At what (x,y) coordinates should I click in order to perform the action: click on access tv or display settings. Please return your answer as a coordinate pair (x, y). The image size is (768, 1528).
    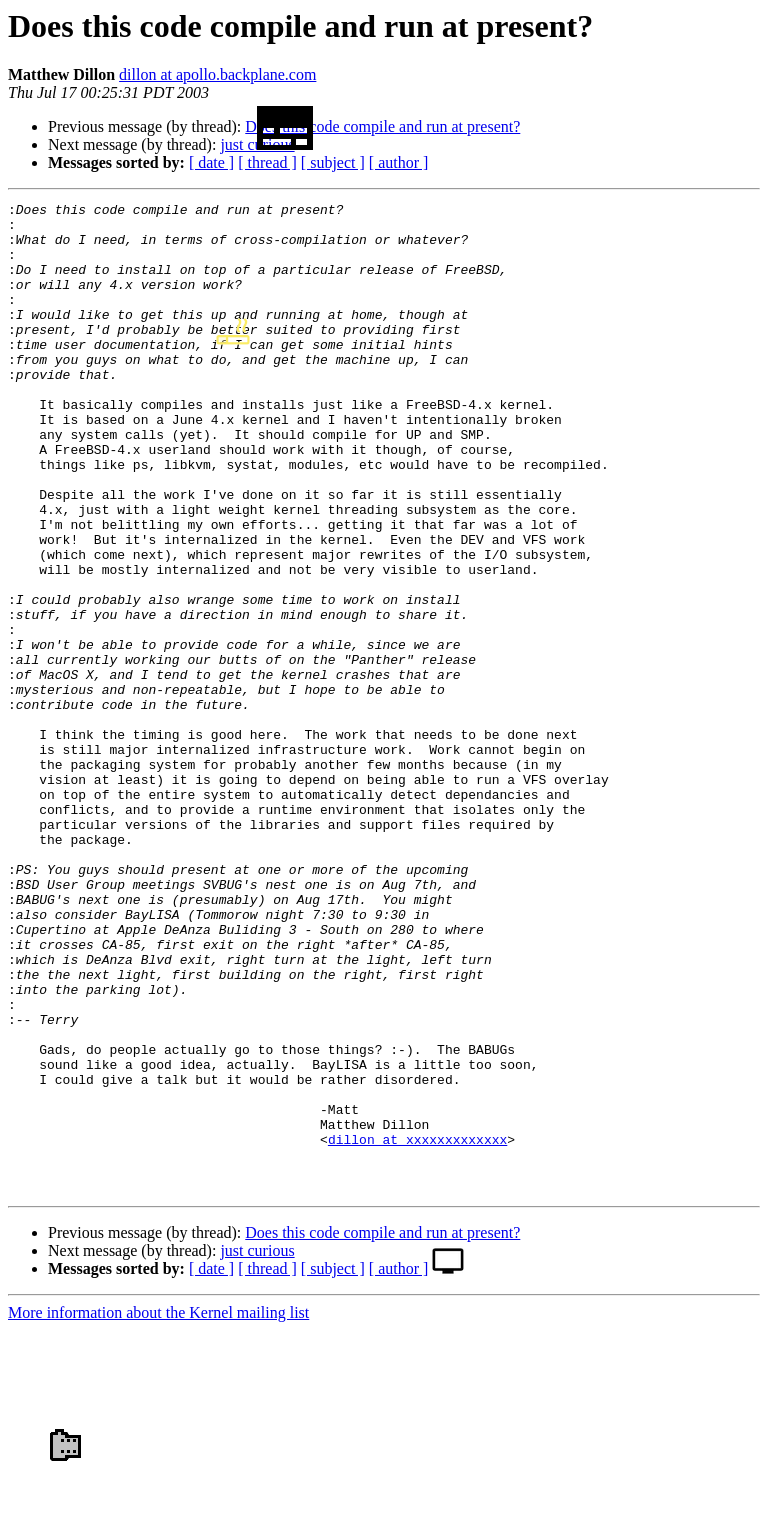
    Looking at the image, I should click on (448, 1261).